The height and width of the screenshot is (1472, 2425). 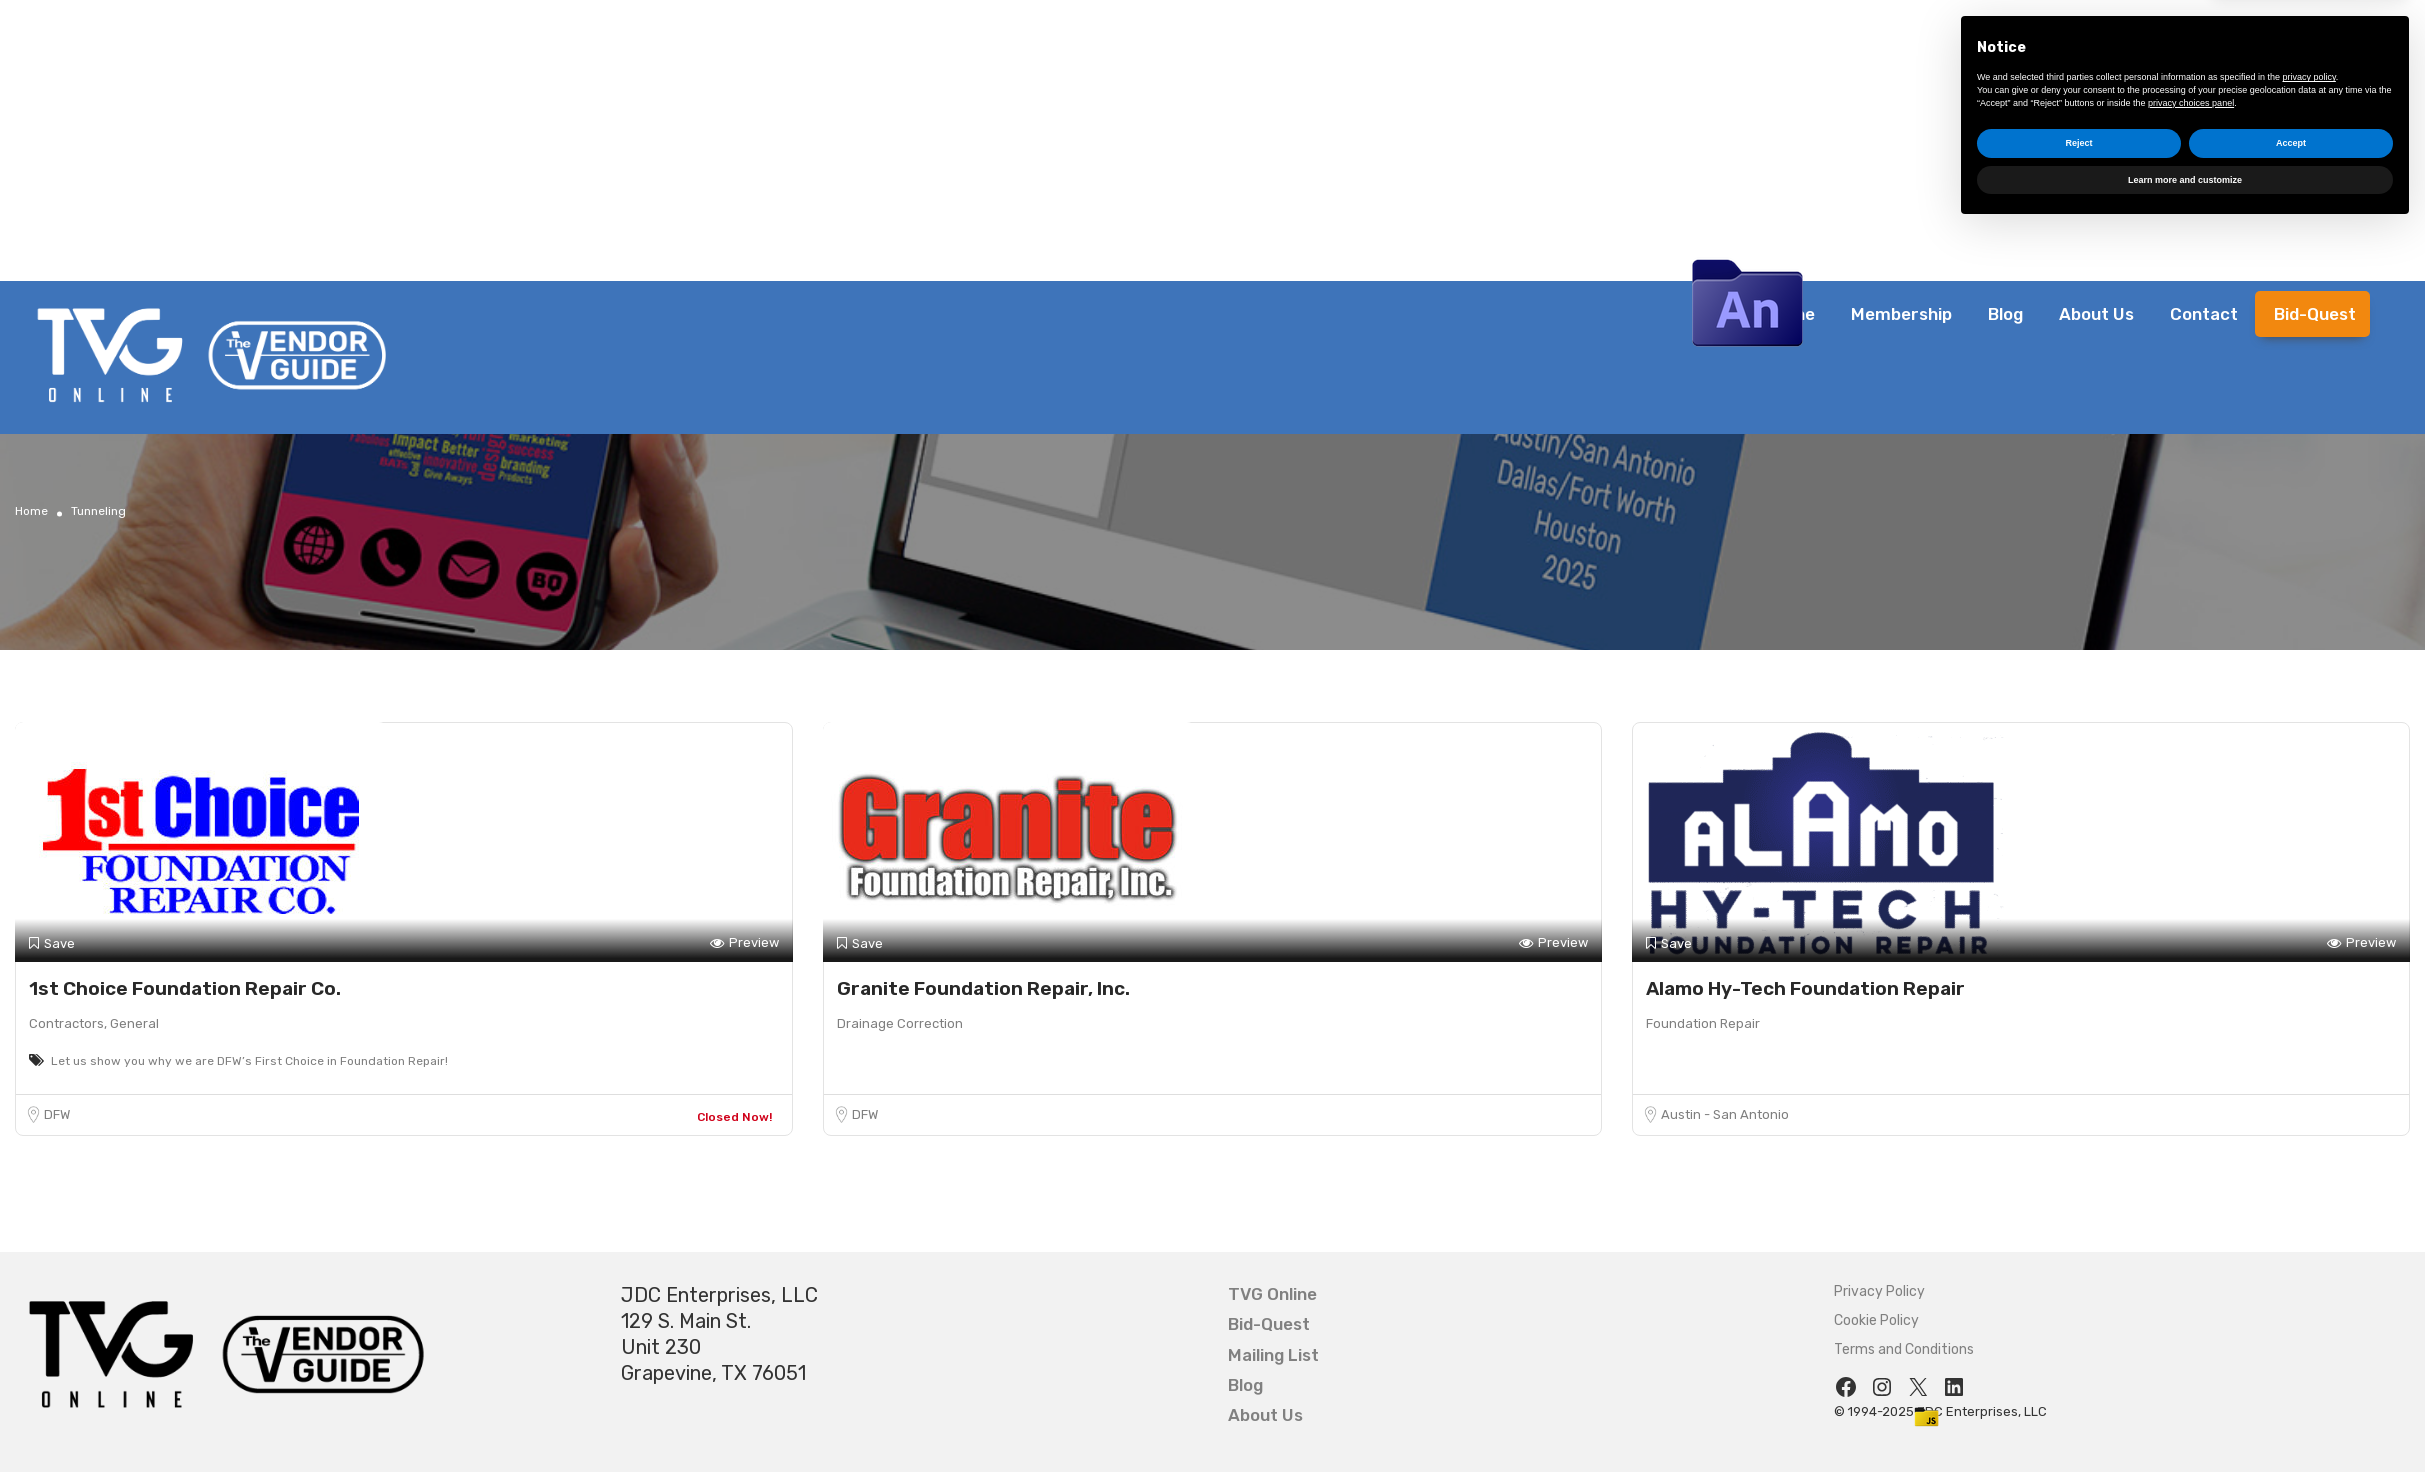 I want to click on open folder containing javascript files, so click(x=1926, y=1417).